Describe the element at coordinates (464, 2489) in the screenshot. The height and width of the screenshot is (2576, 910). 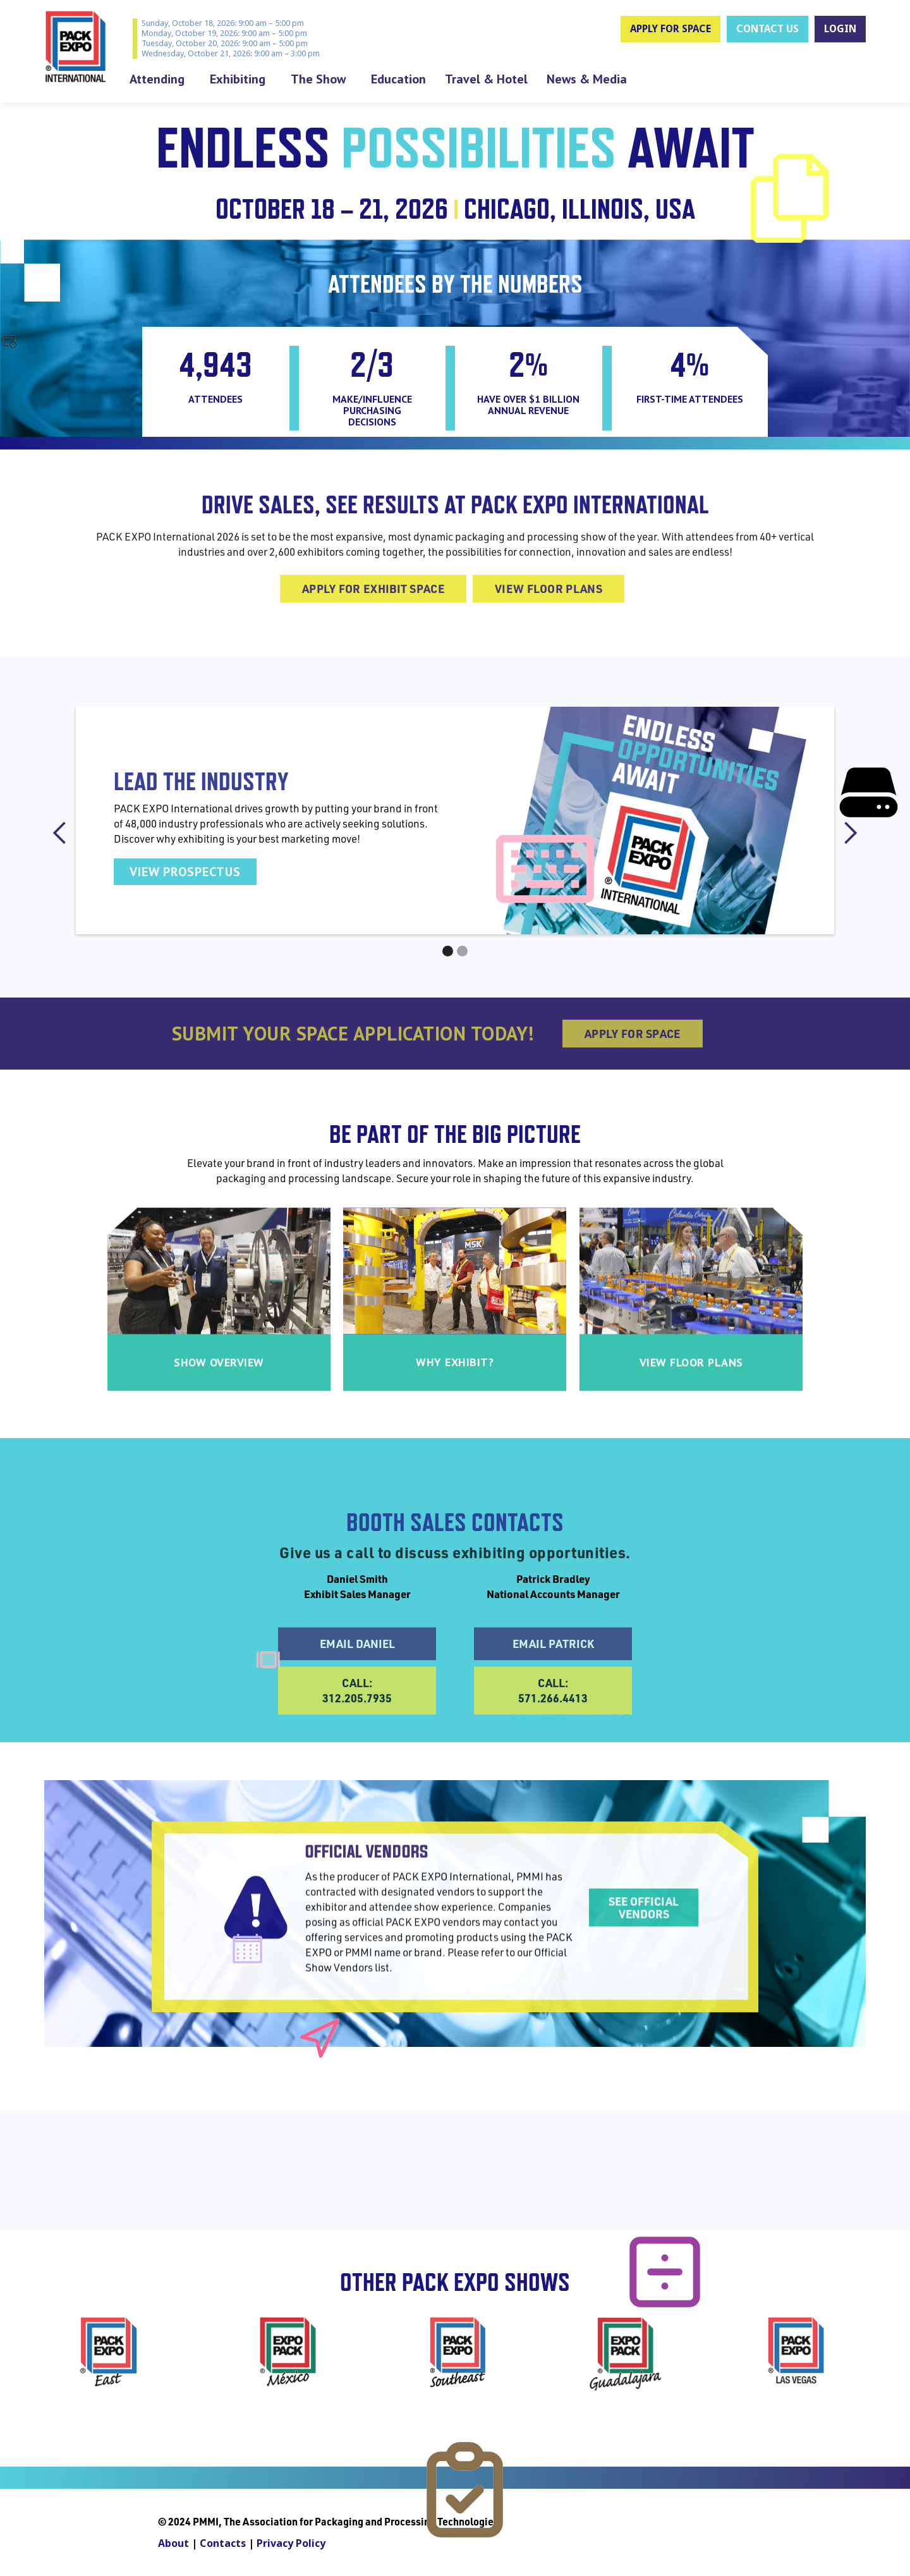
I see `mark task as complete` at that location.